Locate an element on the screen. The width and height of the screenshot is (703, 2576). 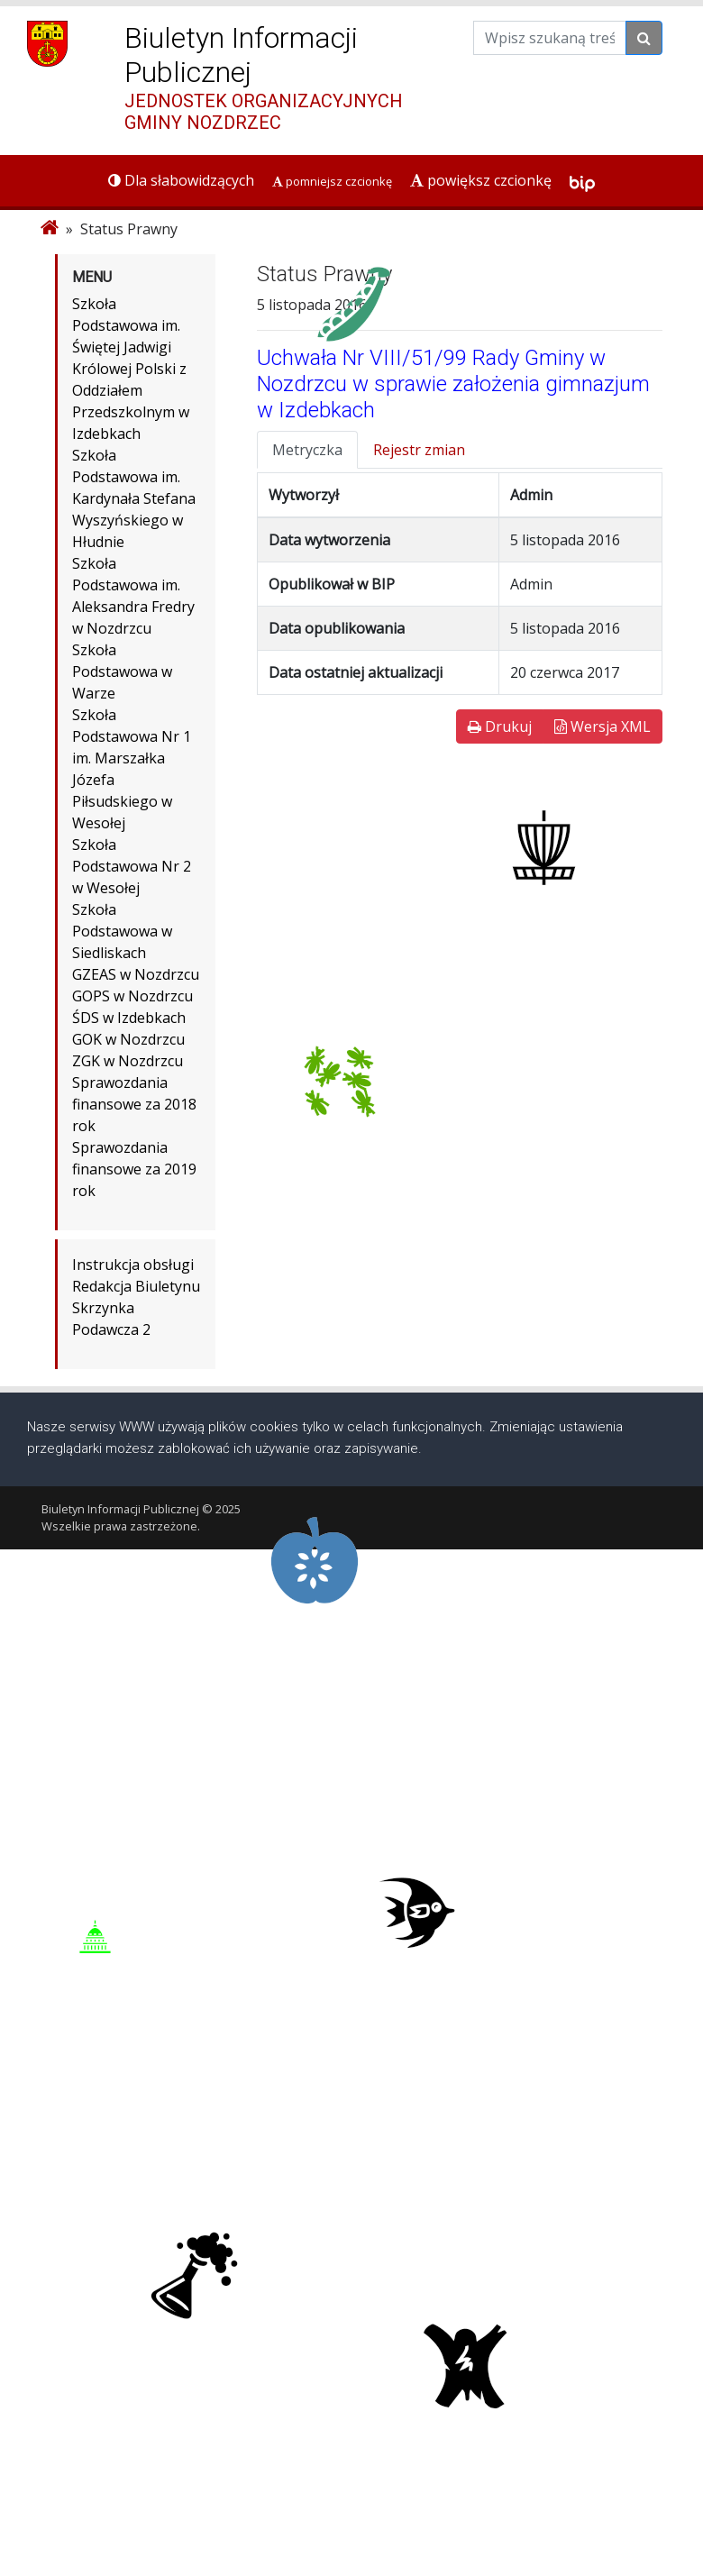
select peas as an ingredient is located at coordinates (353, 304).